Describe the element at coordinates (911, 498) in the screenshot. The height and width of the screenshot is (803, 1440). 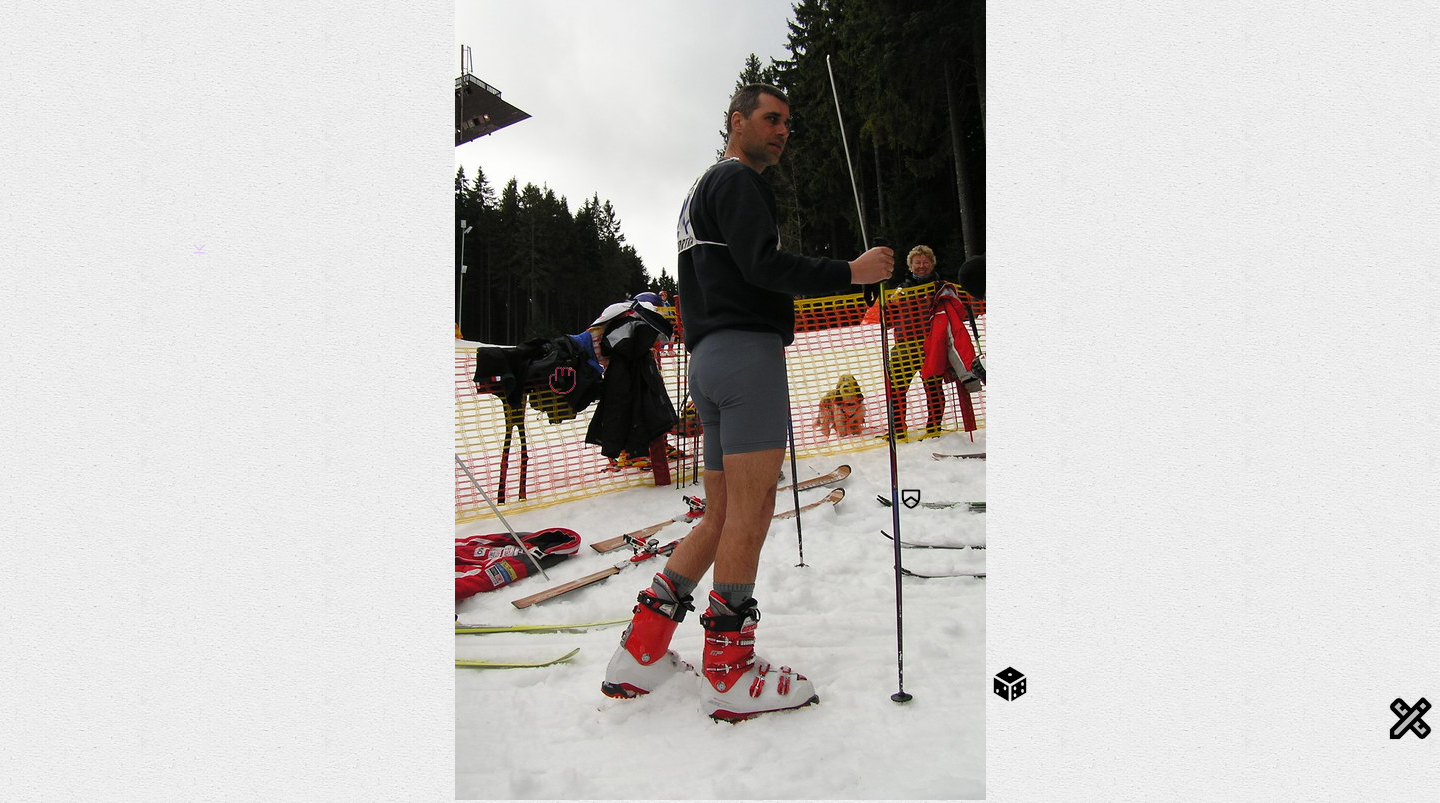
I see `access security or protection settings` at that location.